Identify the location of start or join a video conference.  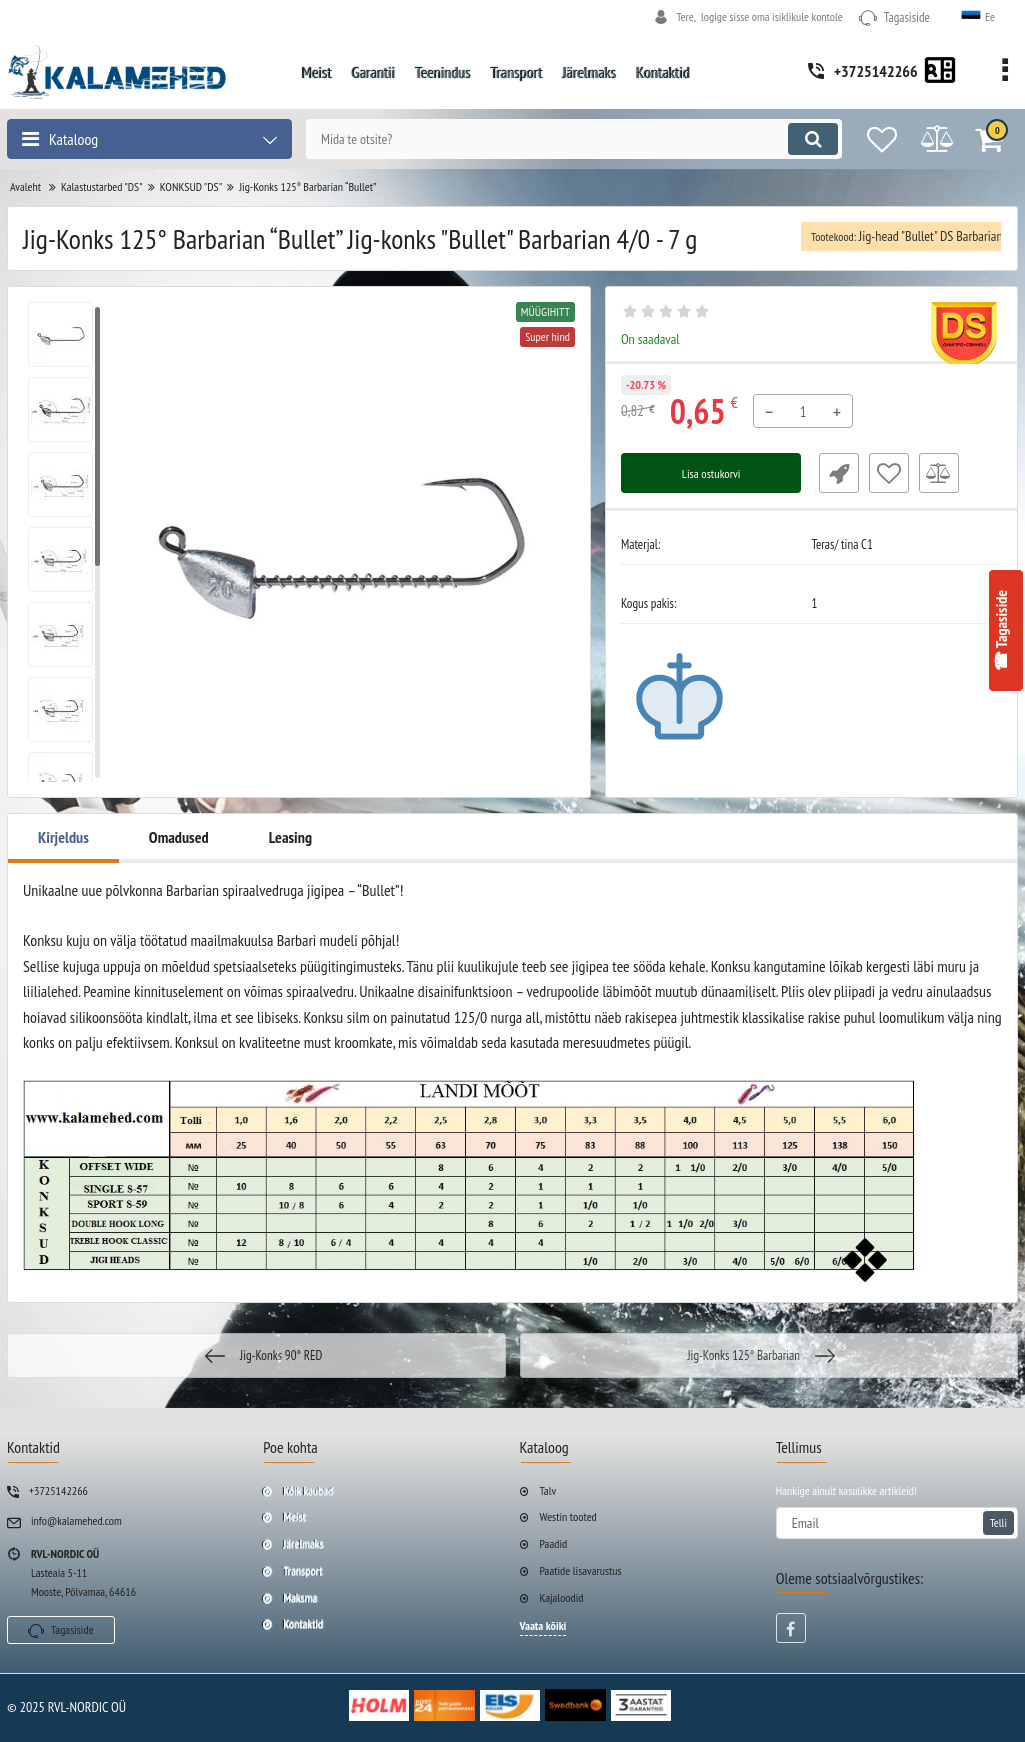
(940, 70).